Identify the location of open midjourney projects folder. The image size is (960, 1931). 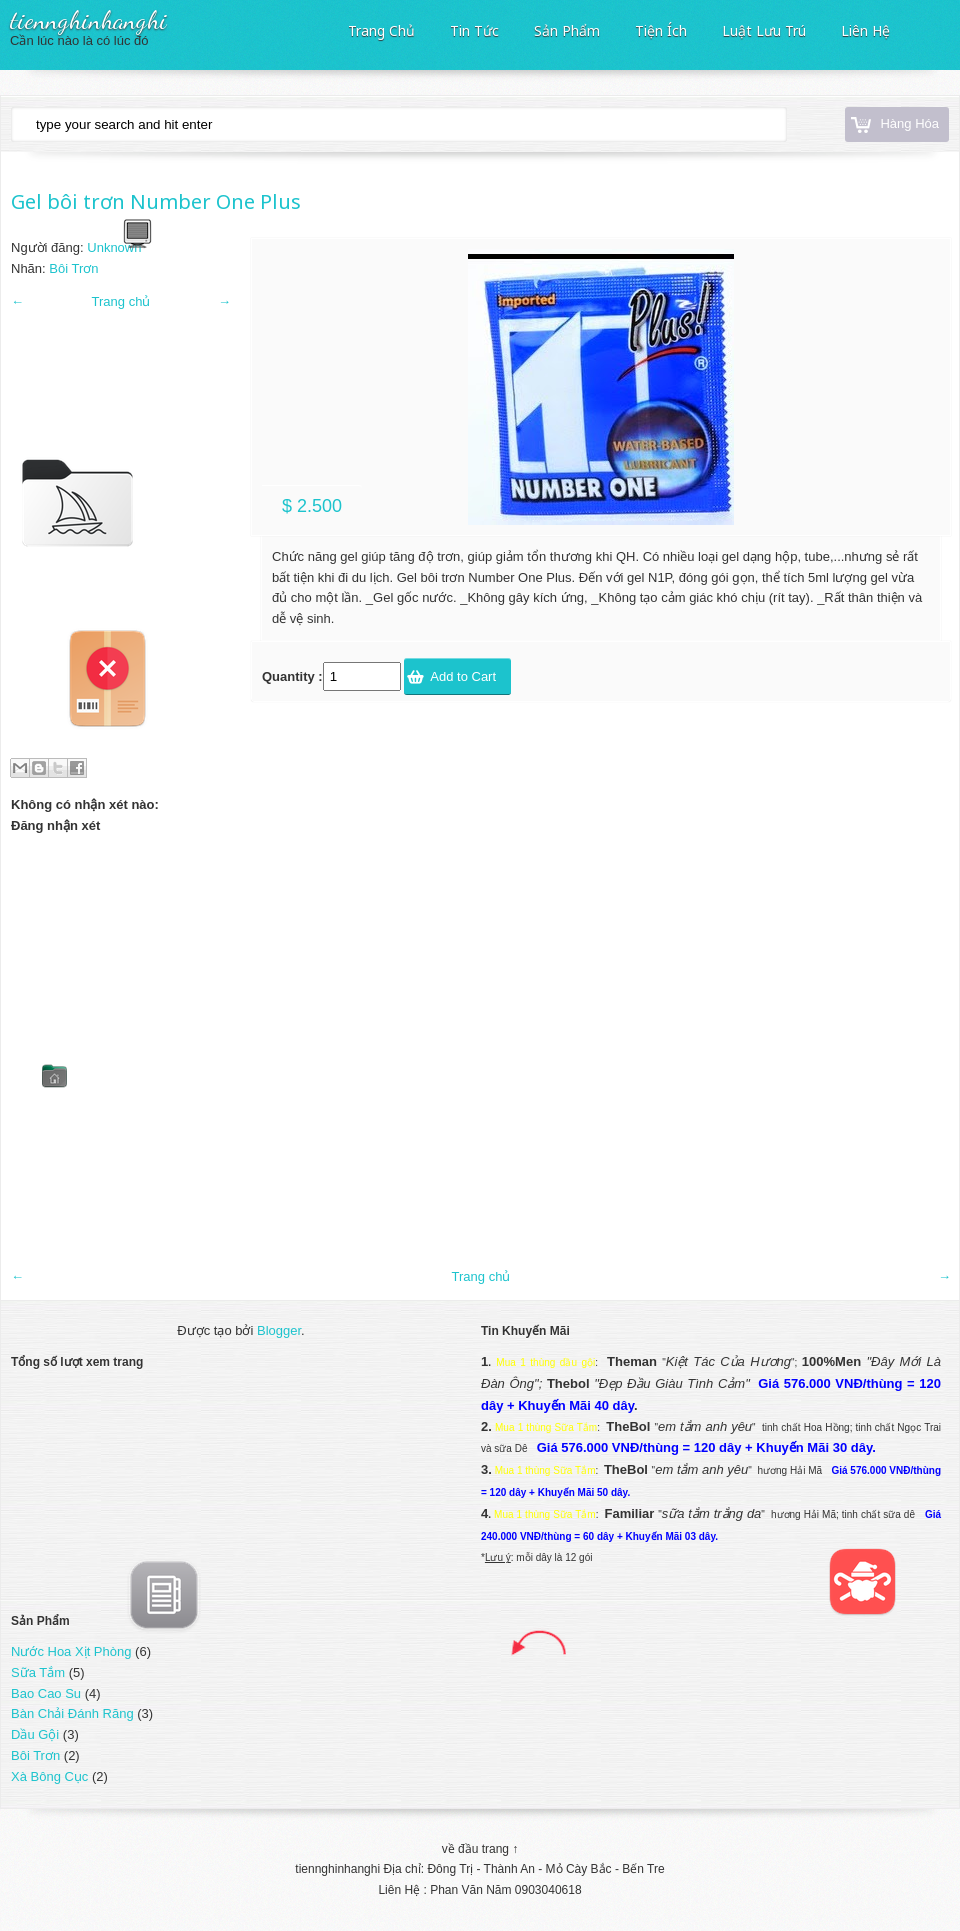
(77, 506).